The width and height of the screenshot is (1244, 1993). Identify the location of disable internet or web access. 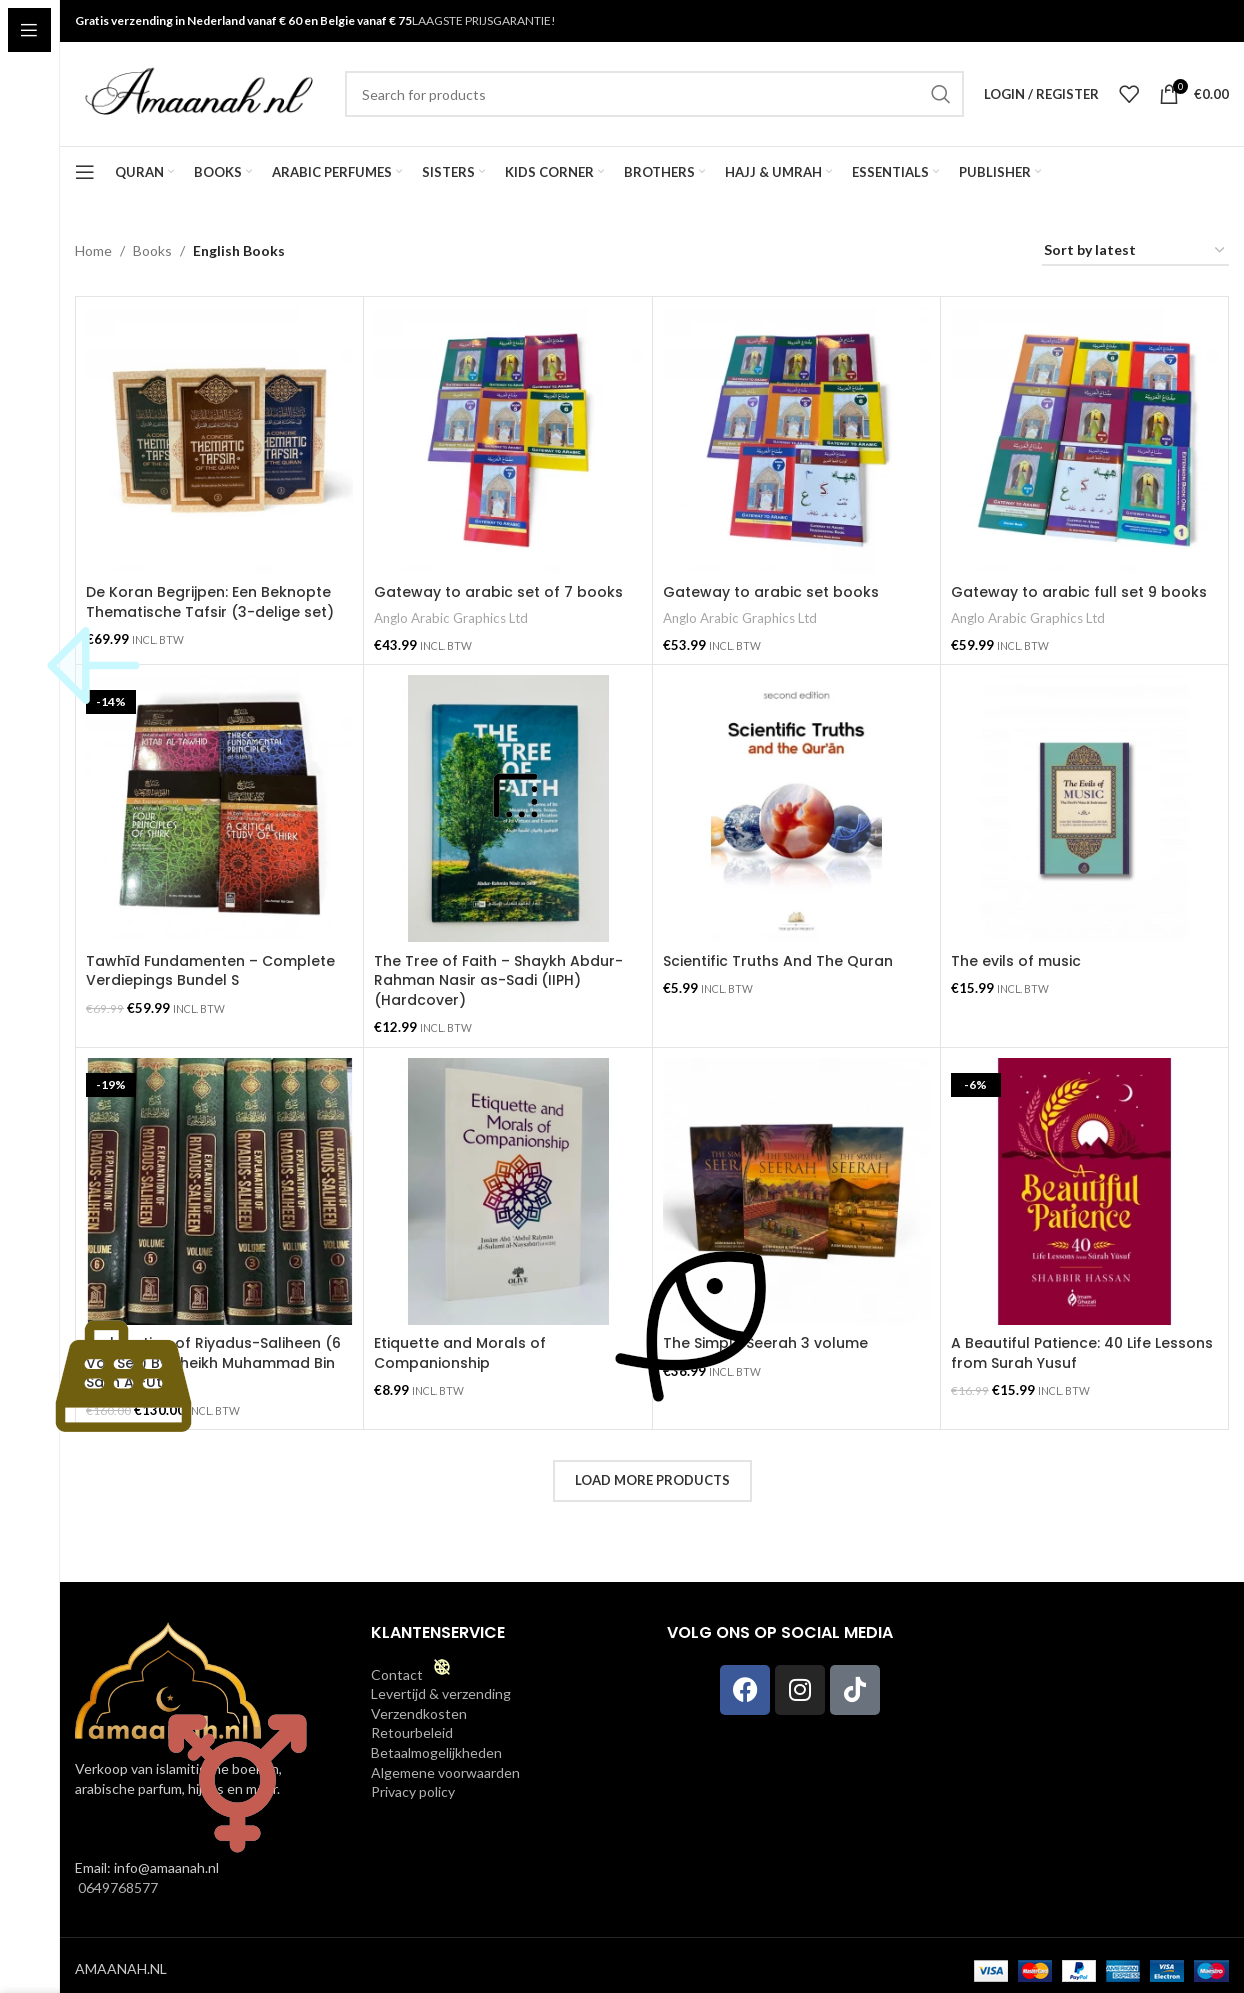
(442, 1667).